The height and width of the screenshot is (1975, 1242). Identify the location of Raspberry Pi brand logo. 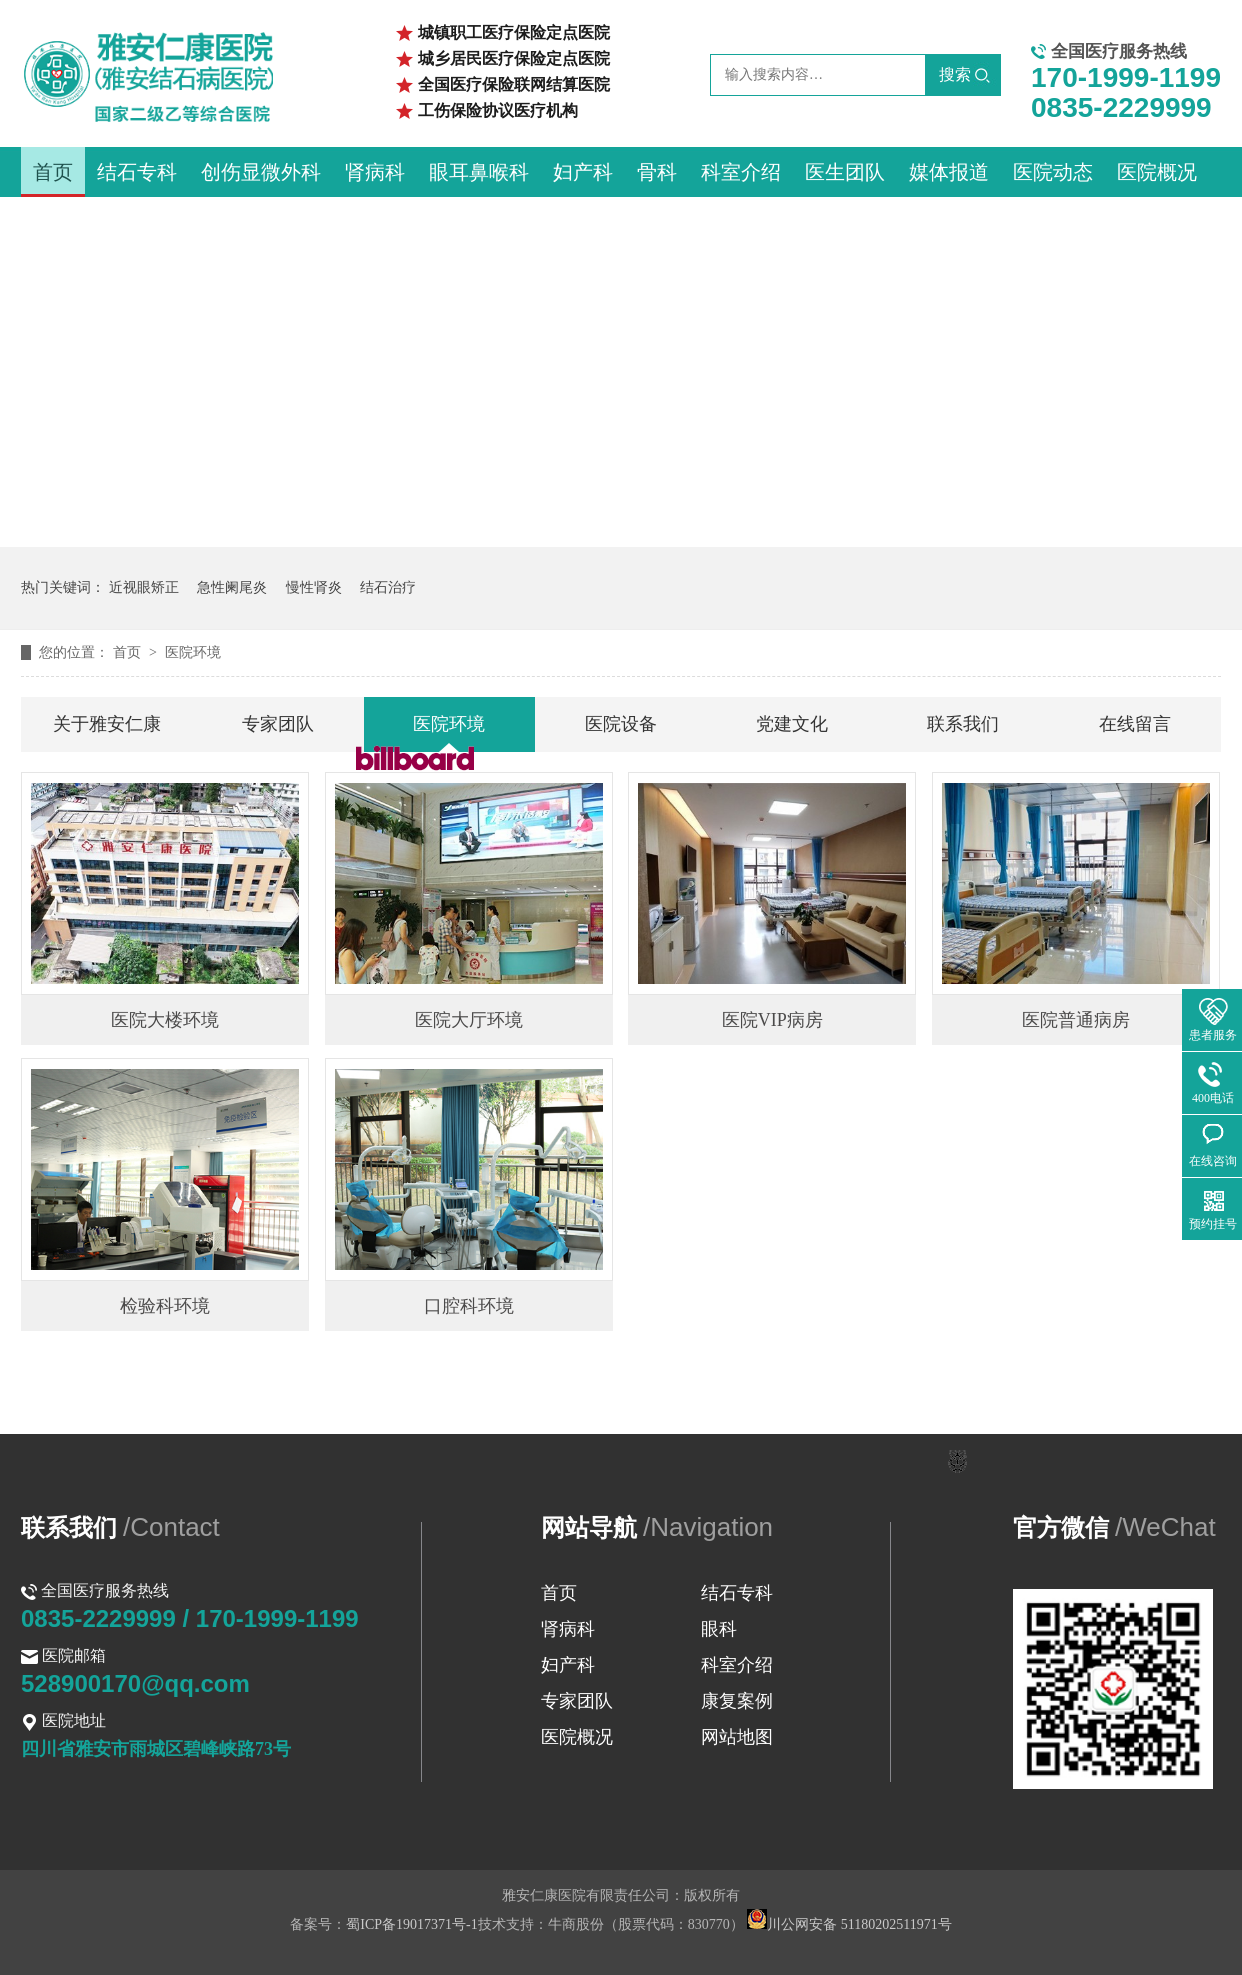
(957, 1461).